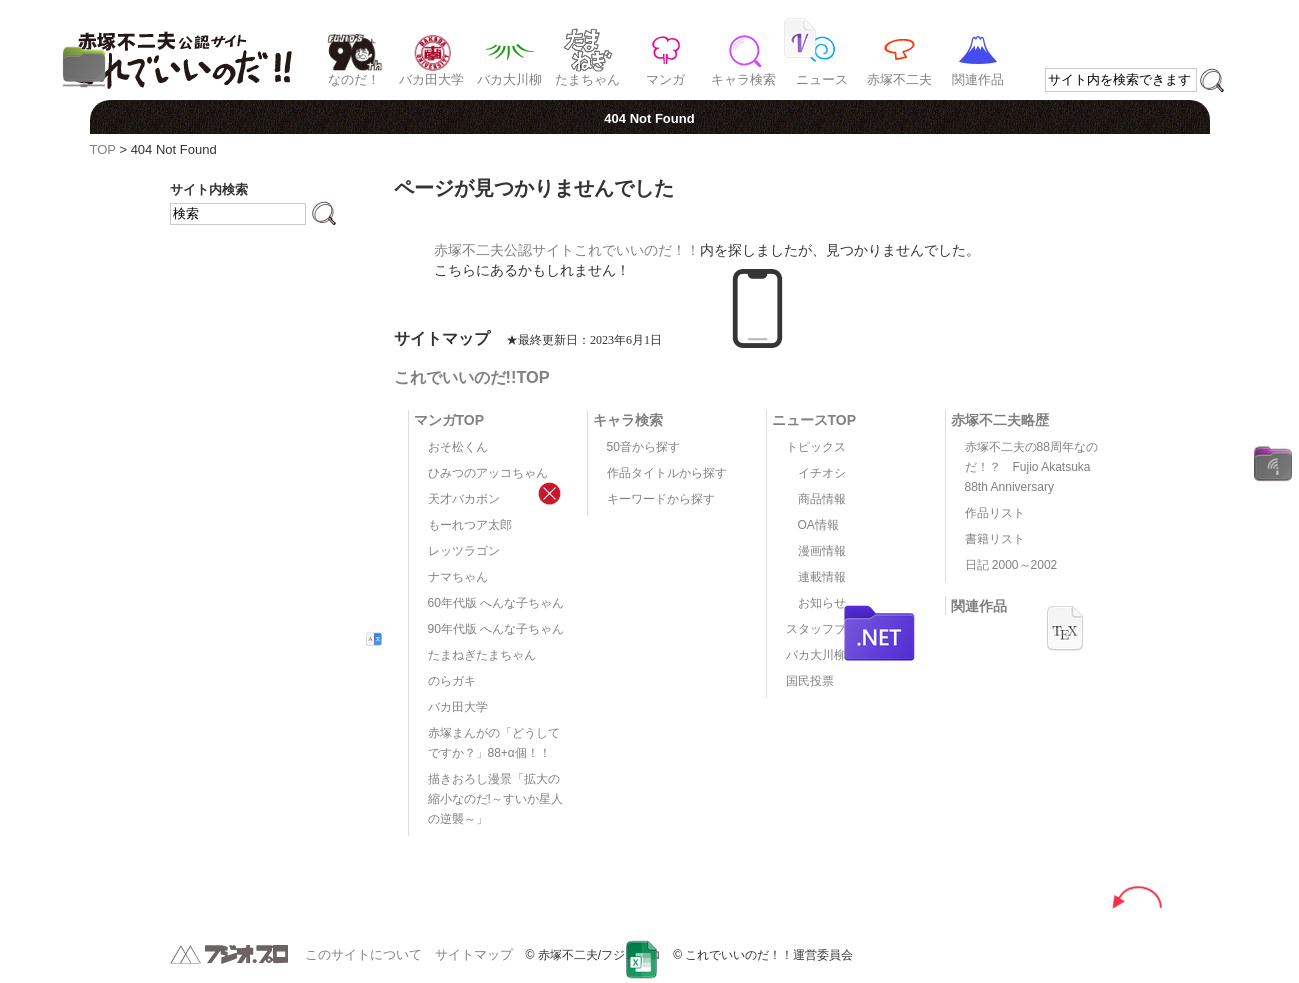  I want to click on vala programming language source file, so click(800, 38).